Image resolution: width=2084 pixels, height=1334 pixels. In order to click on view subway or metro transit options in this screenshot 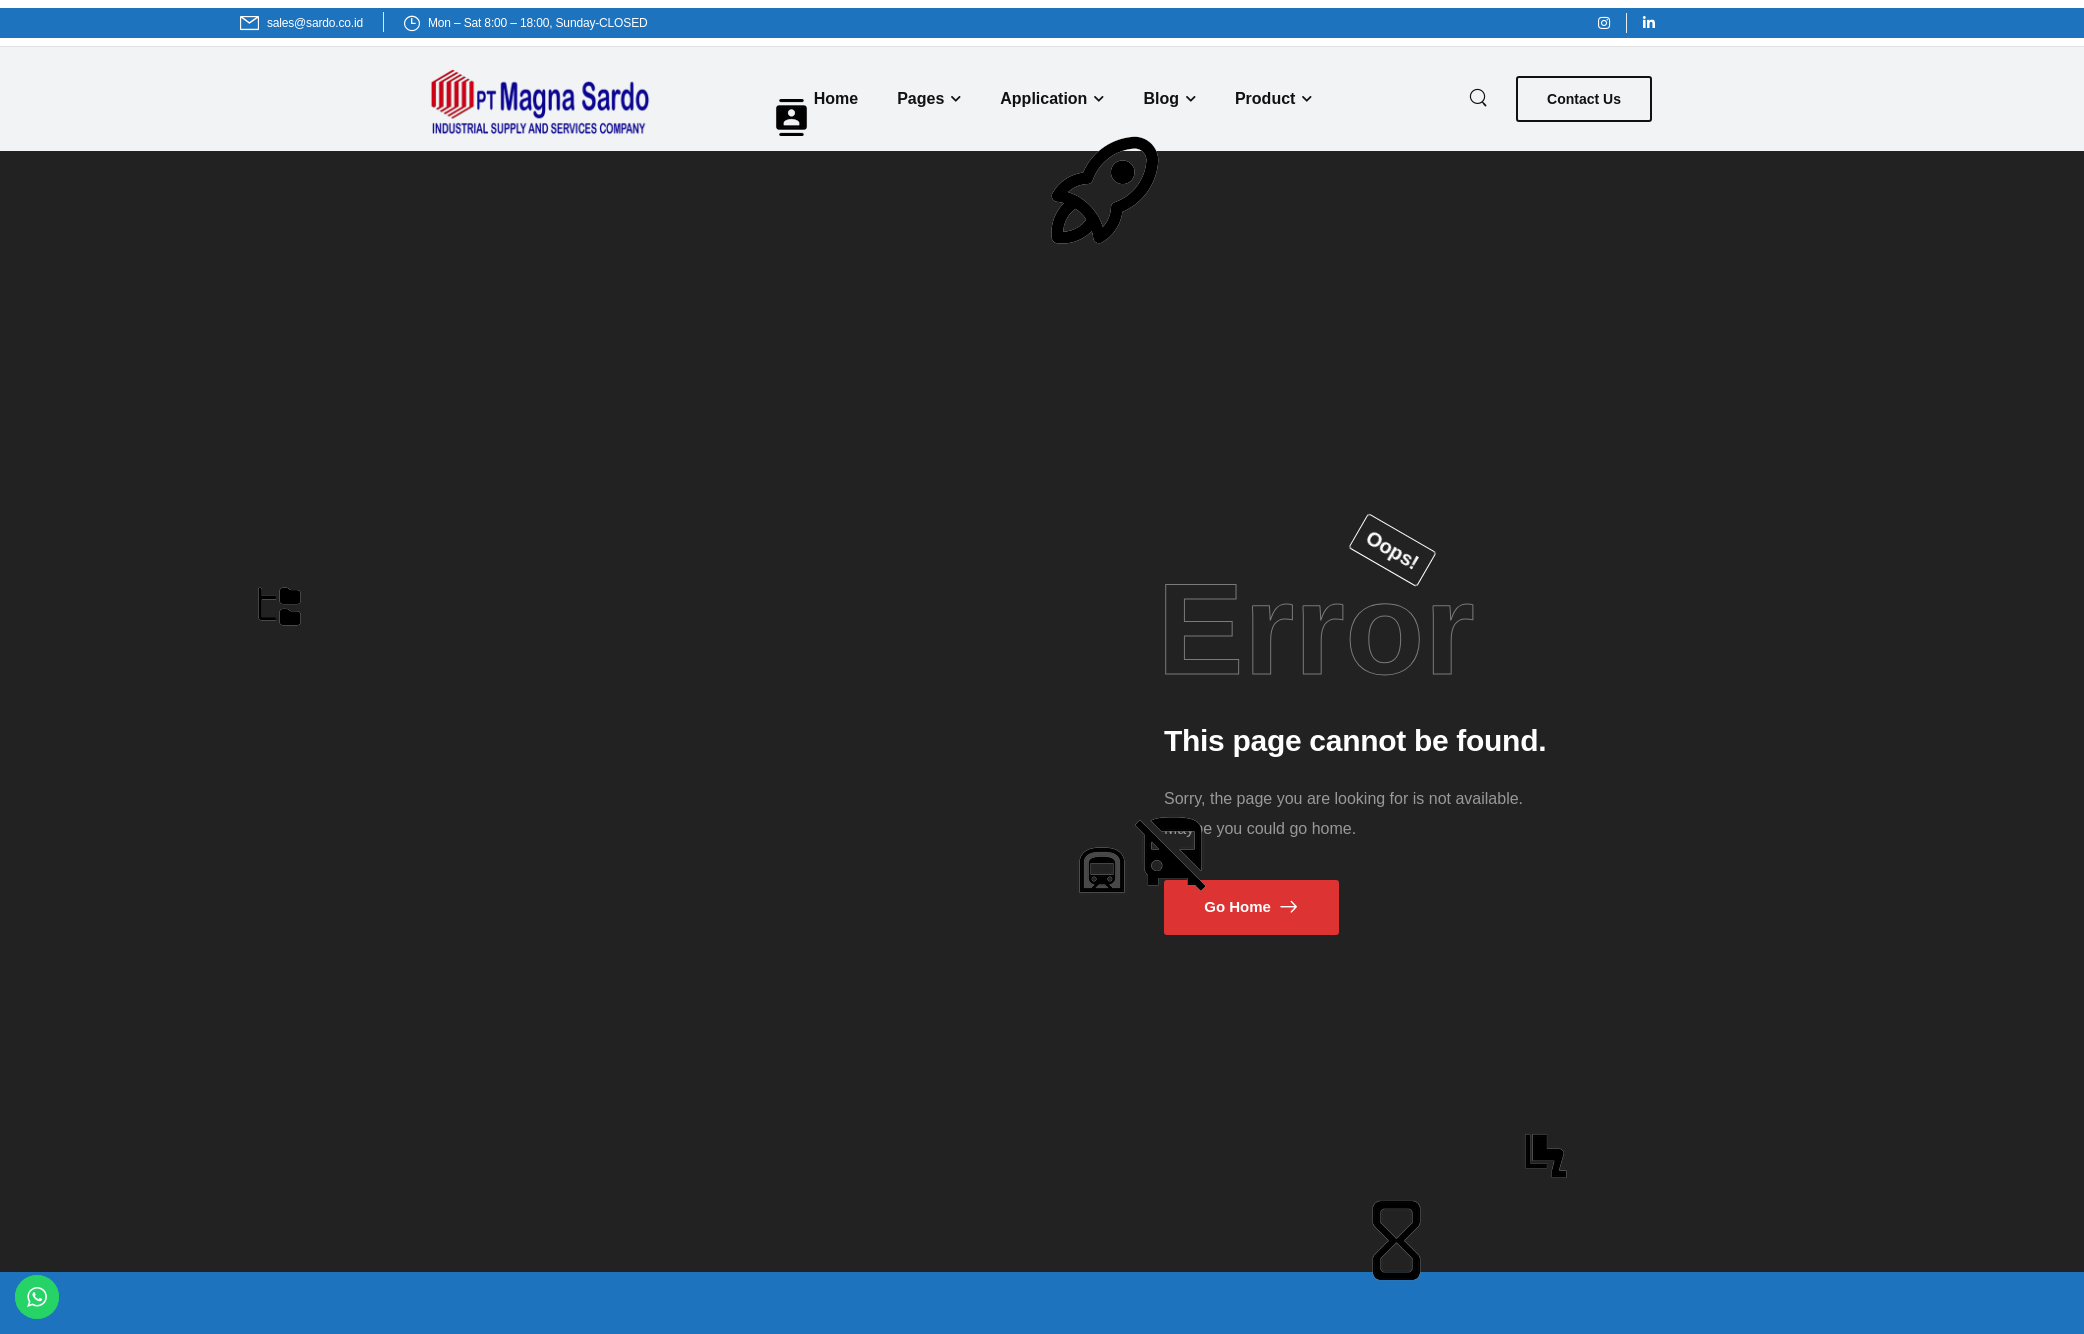, I will do `click(1102, 870)`.